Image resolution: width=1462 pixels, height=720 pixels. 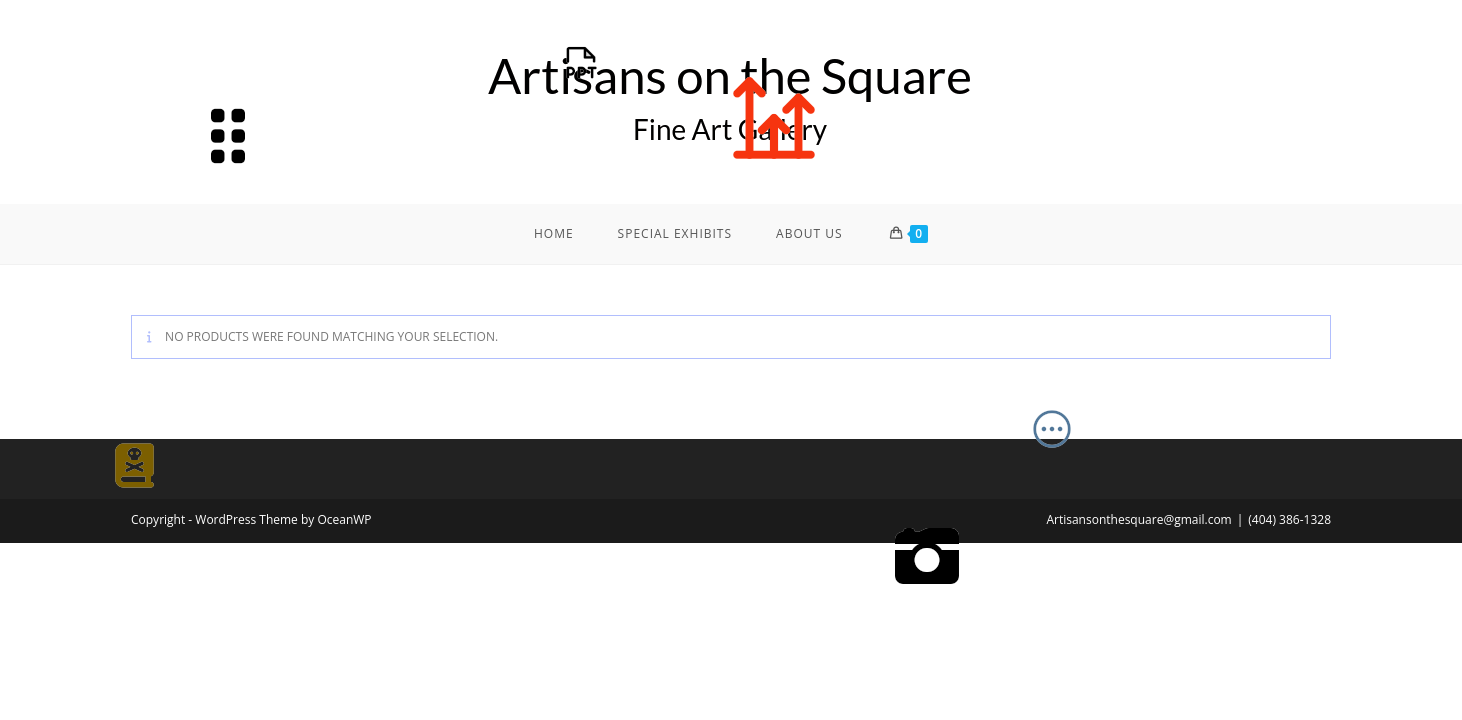 I want to click on drag to reorder items vertically, so click(x=228, y=136).